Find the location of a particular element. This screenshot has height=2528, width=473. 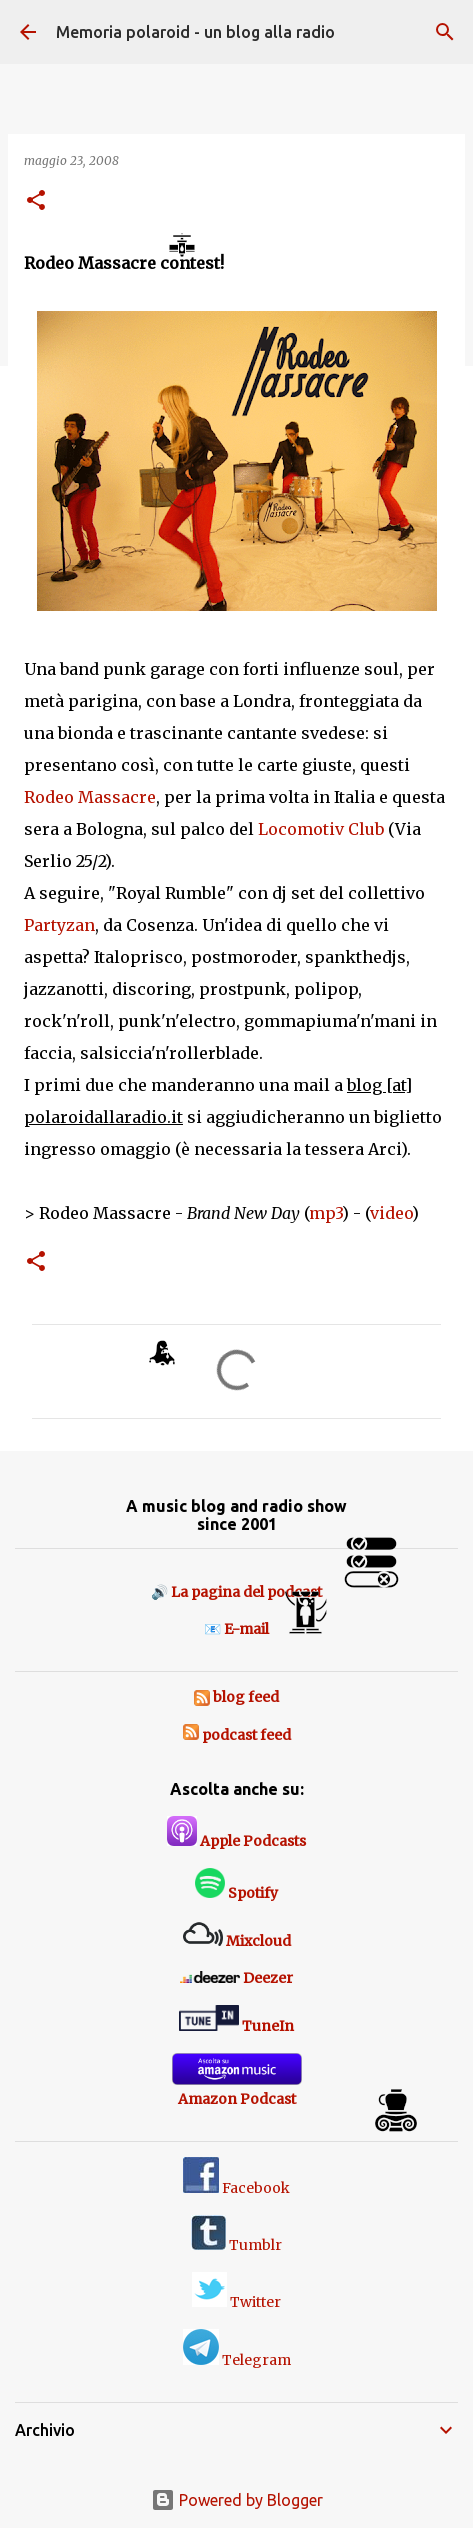

adjust settings with multiple toggle switches is located at coordinates (371, 1562).